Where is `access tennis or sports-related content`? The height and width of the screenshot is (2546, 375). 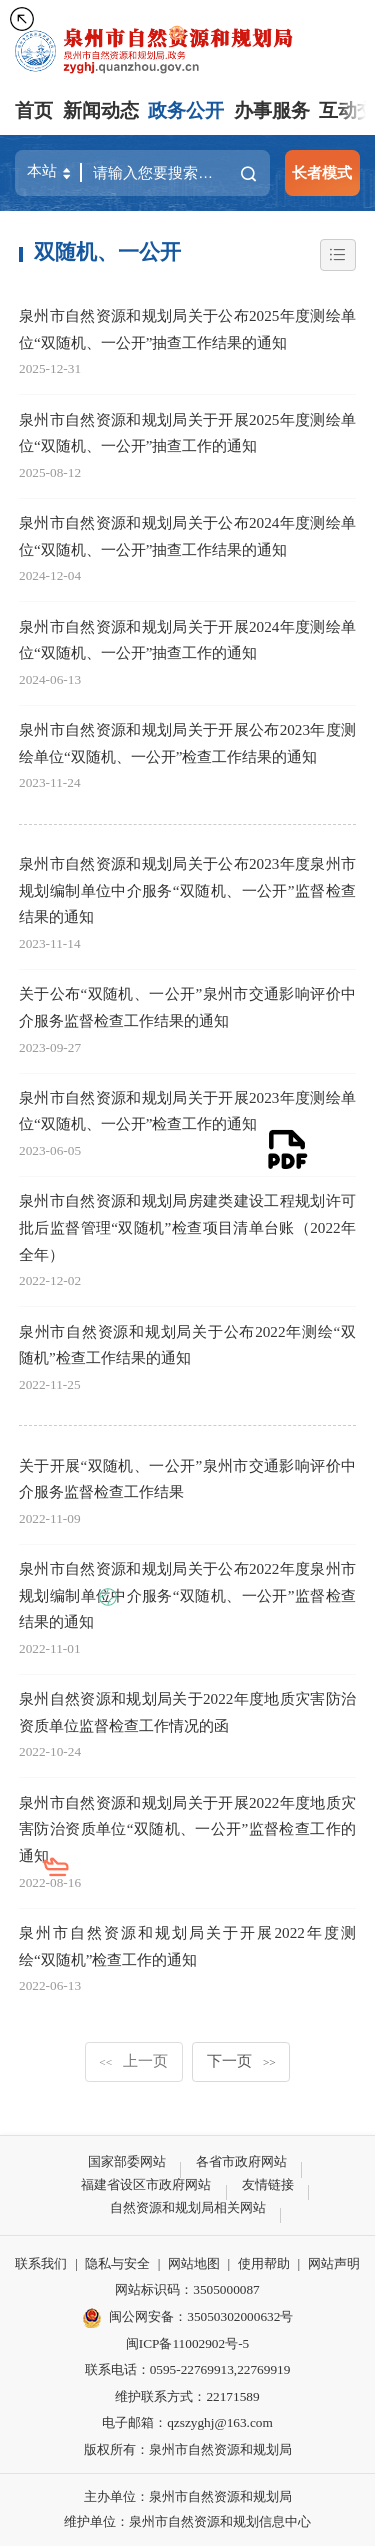
access tennis or sports-related content is located at coordinates (108, 1597).